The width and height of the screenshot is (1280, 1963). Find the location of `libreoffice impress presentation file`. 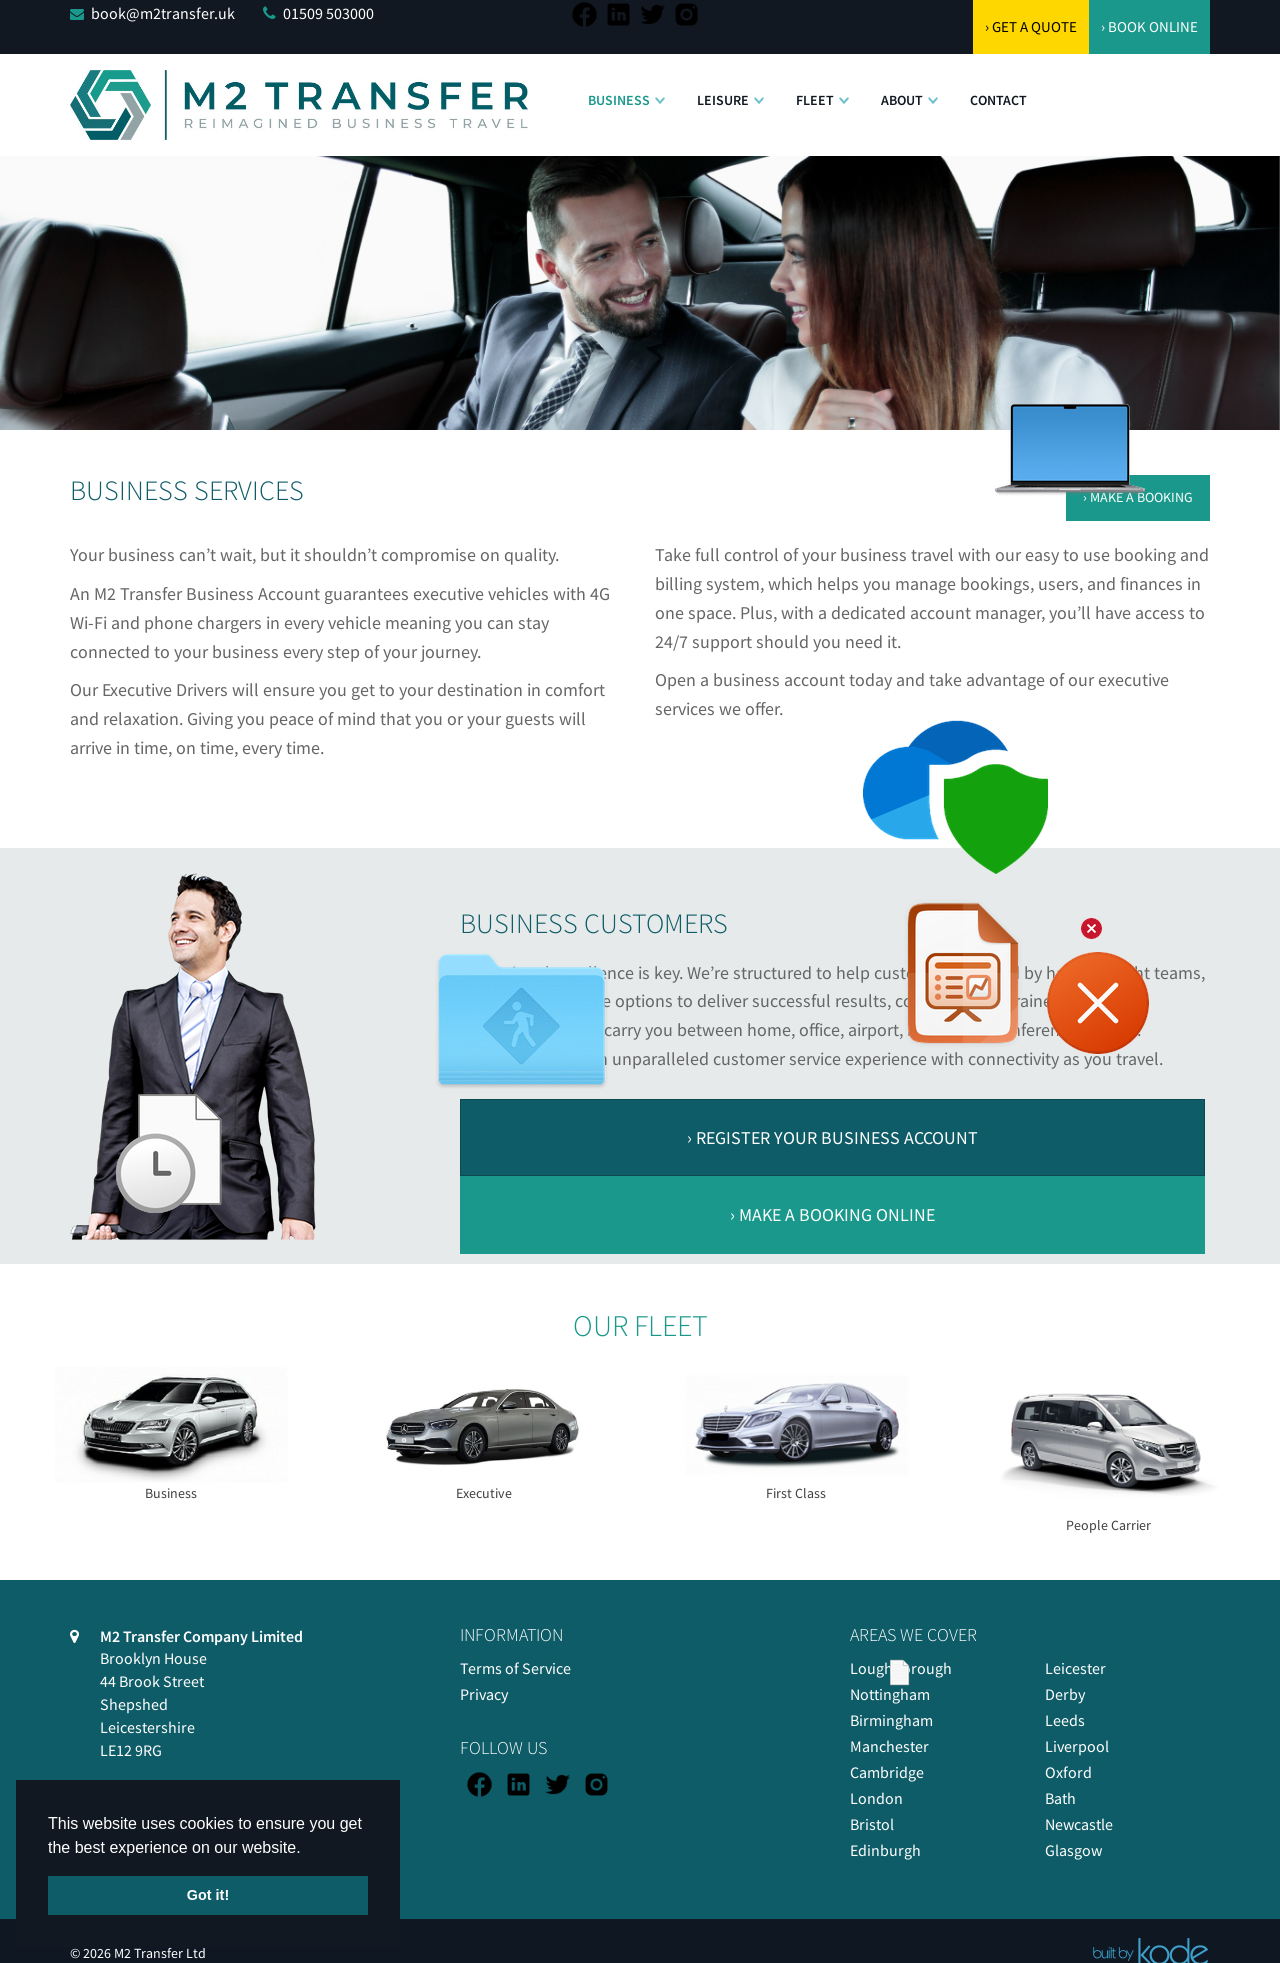

libreoffice impress presentation file is located at coordinates (963, 973).